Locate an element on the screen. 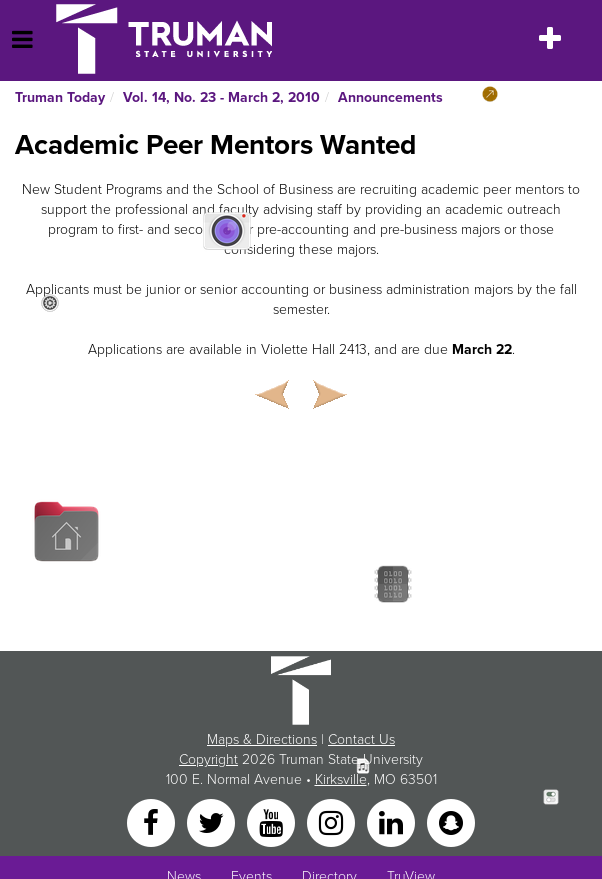  open webcamoid camera application is located at coordinates (227, 231).